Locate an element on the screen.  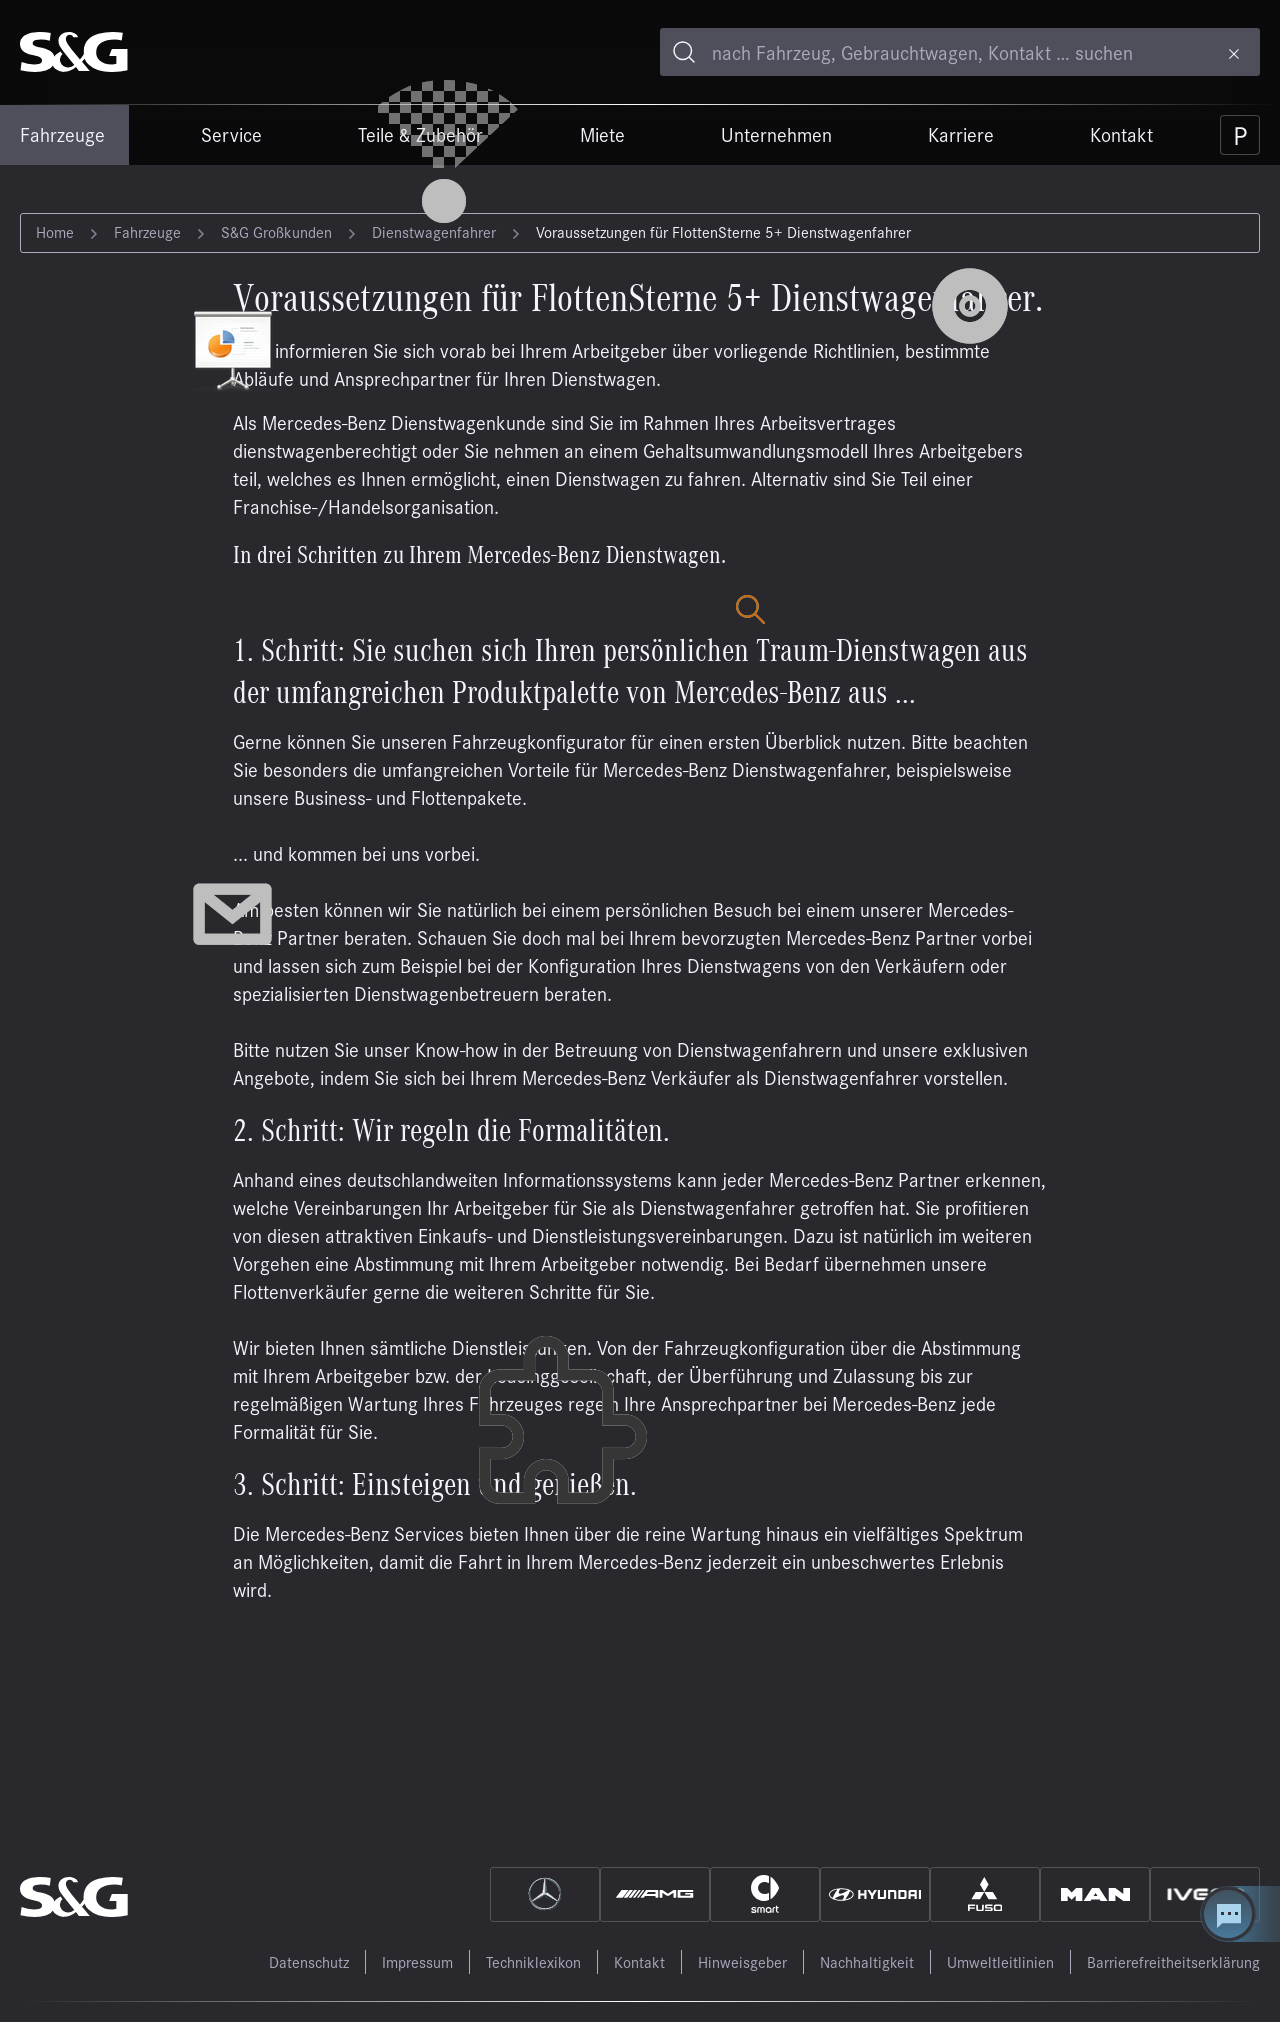
indicates unread email in your inbox is located at coordinates (232, 911).